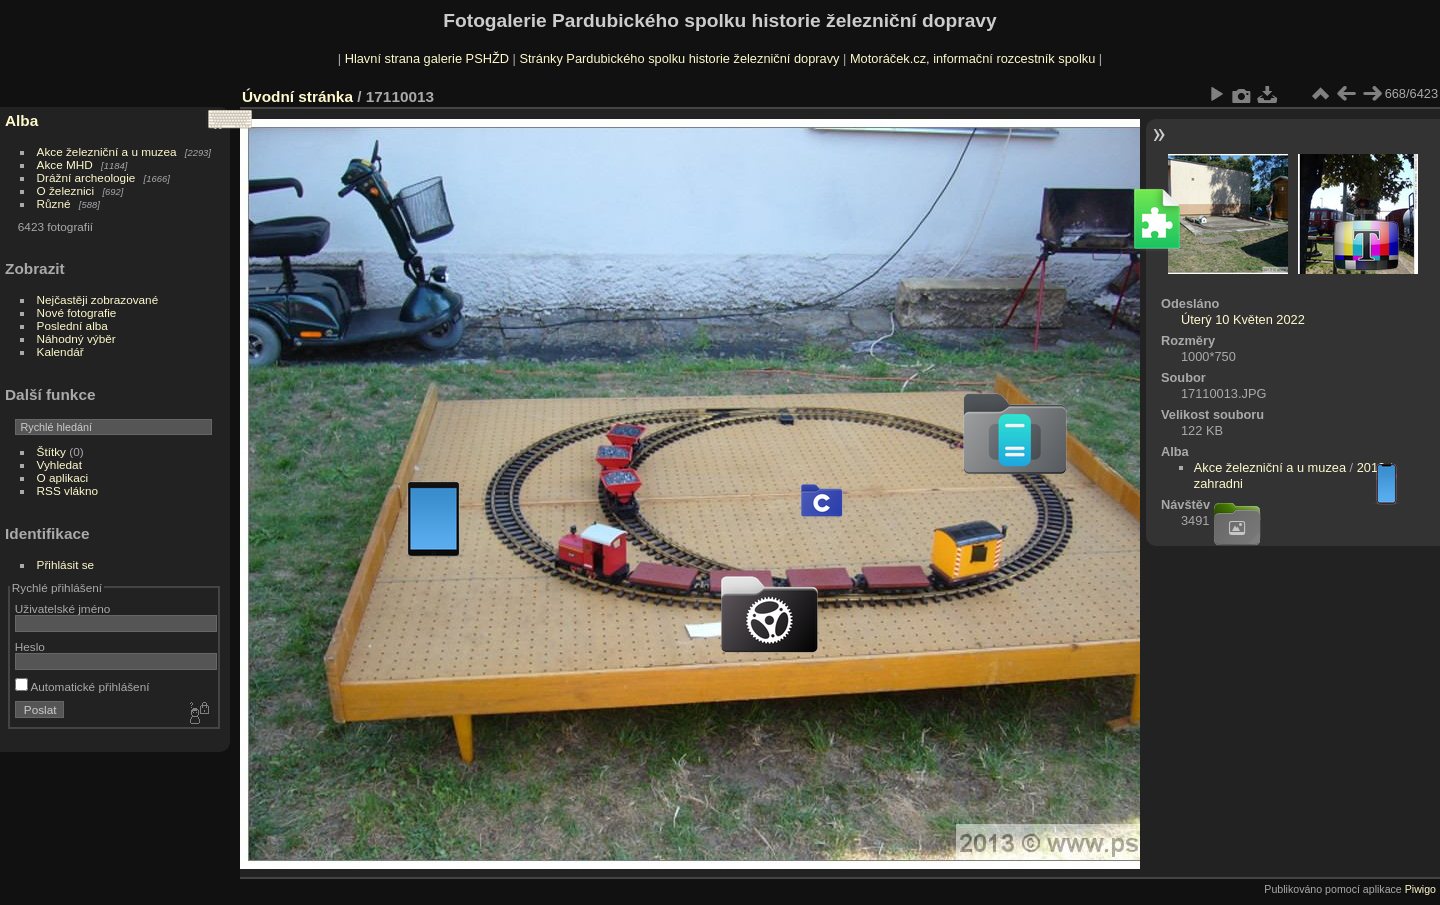 The image size is (1440, 905). Describe the element at coordinates (1386, 484) in the screenshot. I see `iPhone 12 device icon in red` at that location.